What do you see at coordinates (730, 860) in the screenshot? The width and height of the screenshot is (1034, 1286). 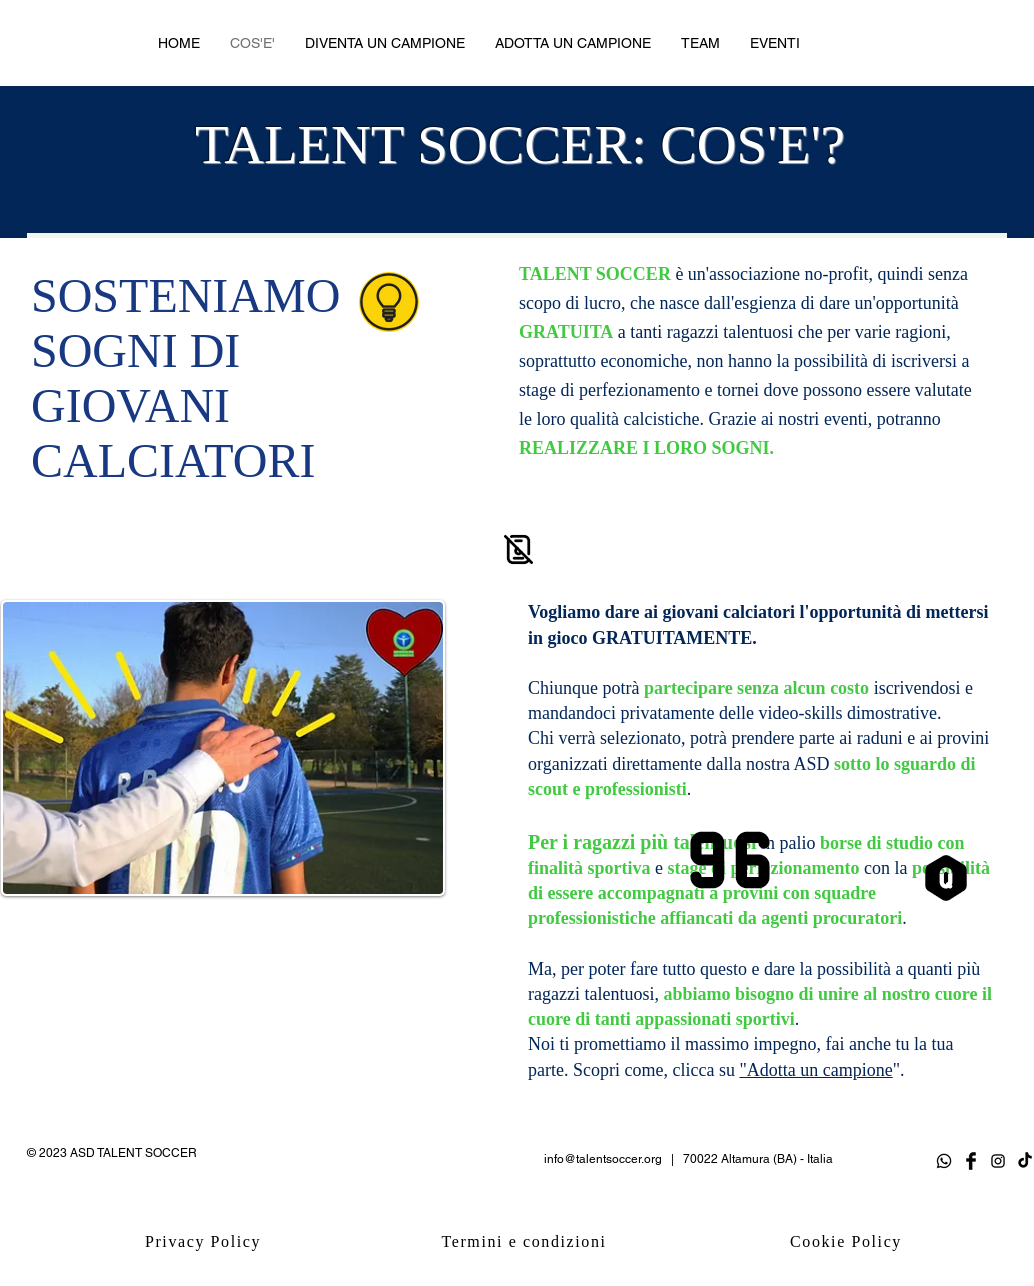 I see `displays the number 96 as a label or count indicator` at bounding box center [730, 860].